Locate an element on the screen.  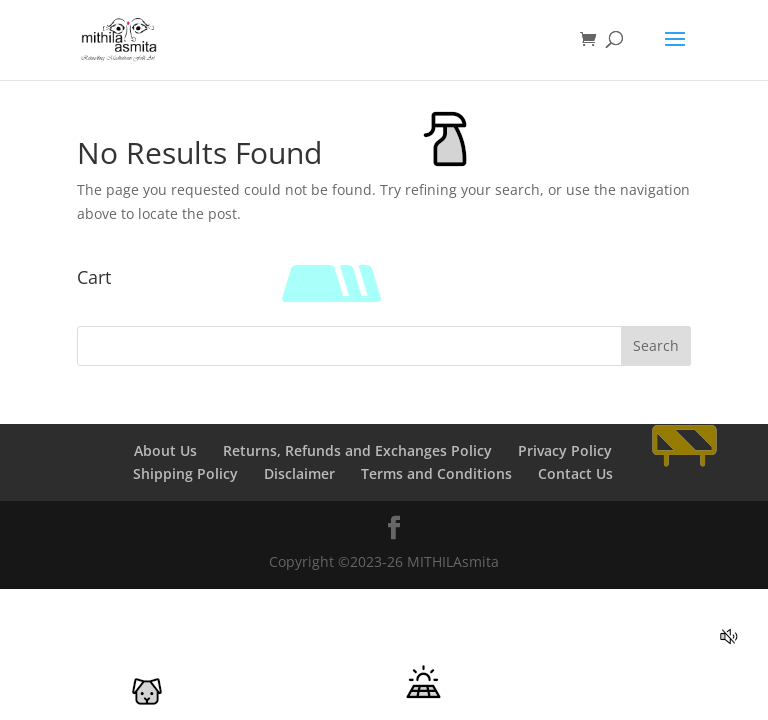
mute audio or sound is located at coordinates (728, 636).